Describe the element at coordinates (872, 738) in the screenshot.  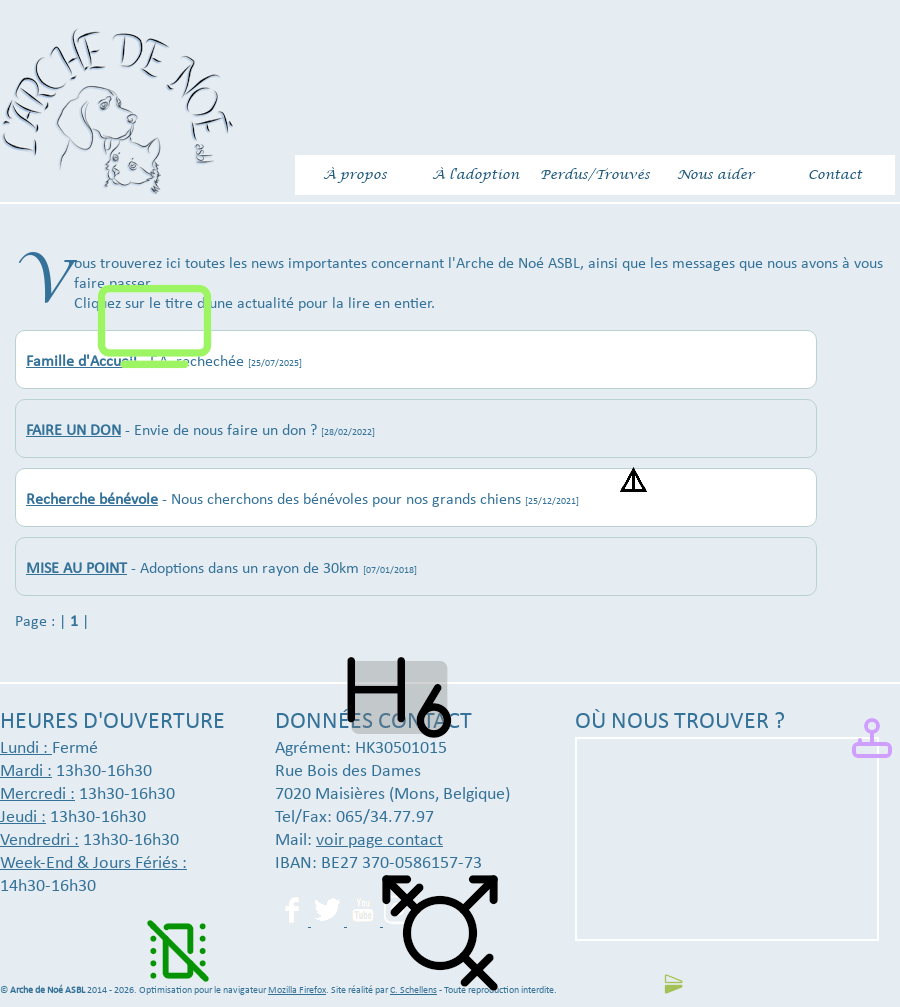
I see `access game controller settings` at that location.